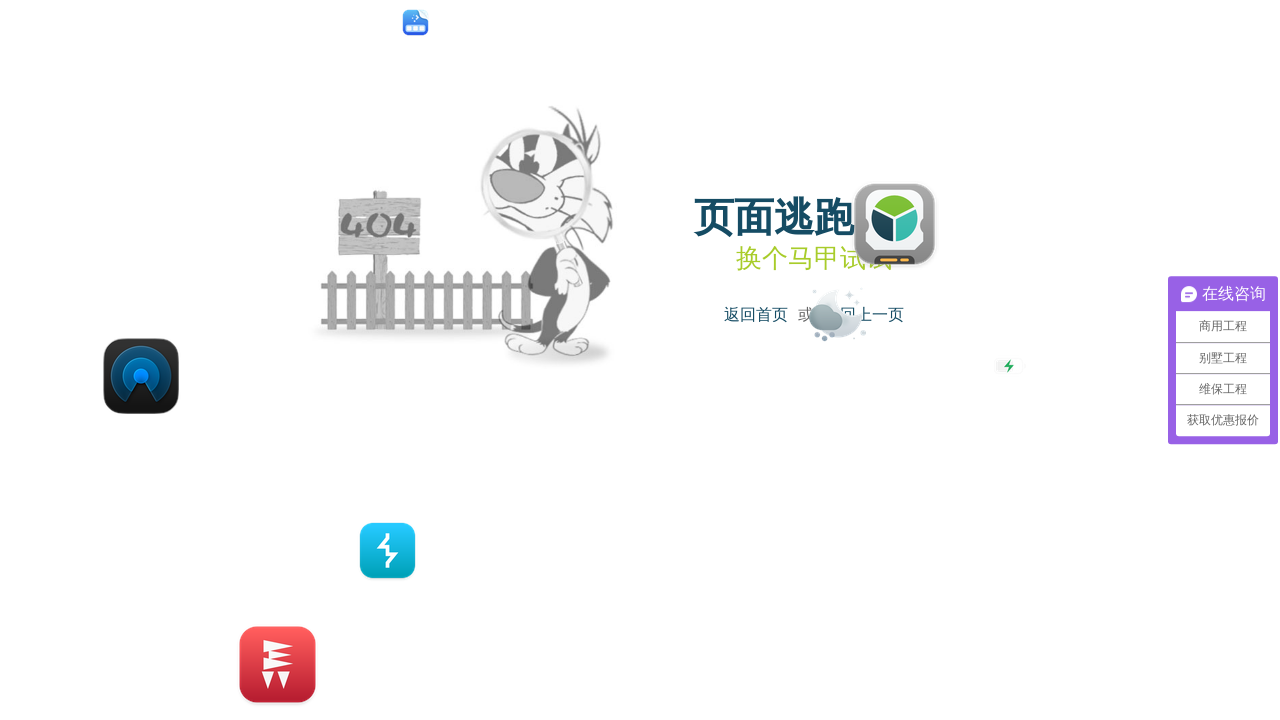 The image size is (1280, 720). I want to click on open burp suite application, so click(387, 550).